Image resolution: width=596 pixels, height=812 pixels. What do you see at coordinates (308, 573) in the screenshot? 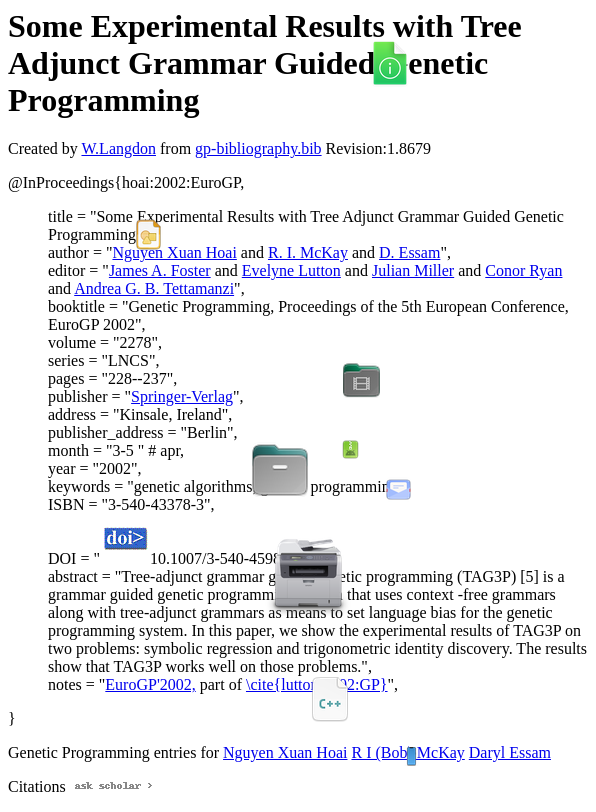
I see `connect to a network printer` at bounding box center [308, 573].